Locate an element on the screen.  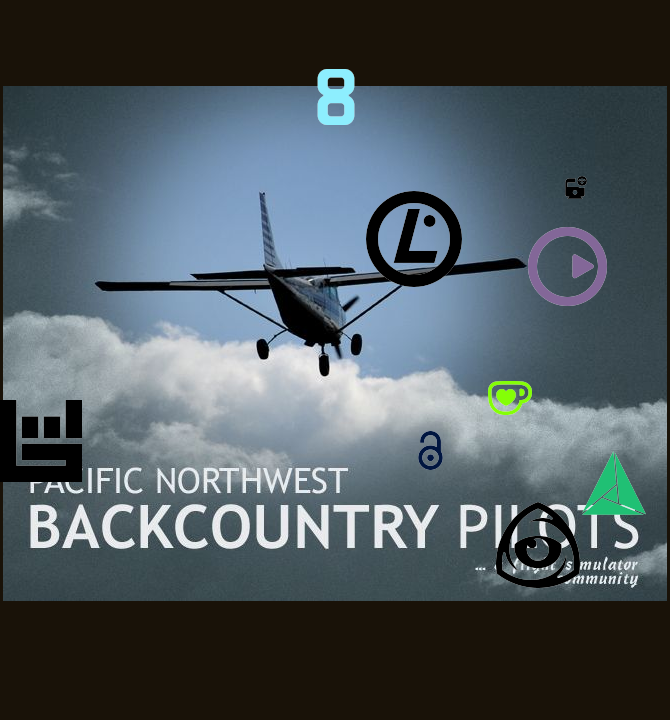
open the Eight Sleep app is located at coordinates (336, 97).